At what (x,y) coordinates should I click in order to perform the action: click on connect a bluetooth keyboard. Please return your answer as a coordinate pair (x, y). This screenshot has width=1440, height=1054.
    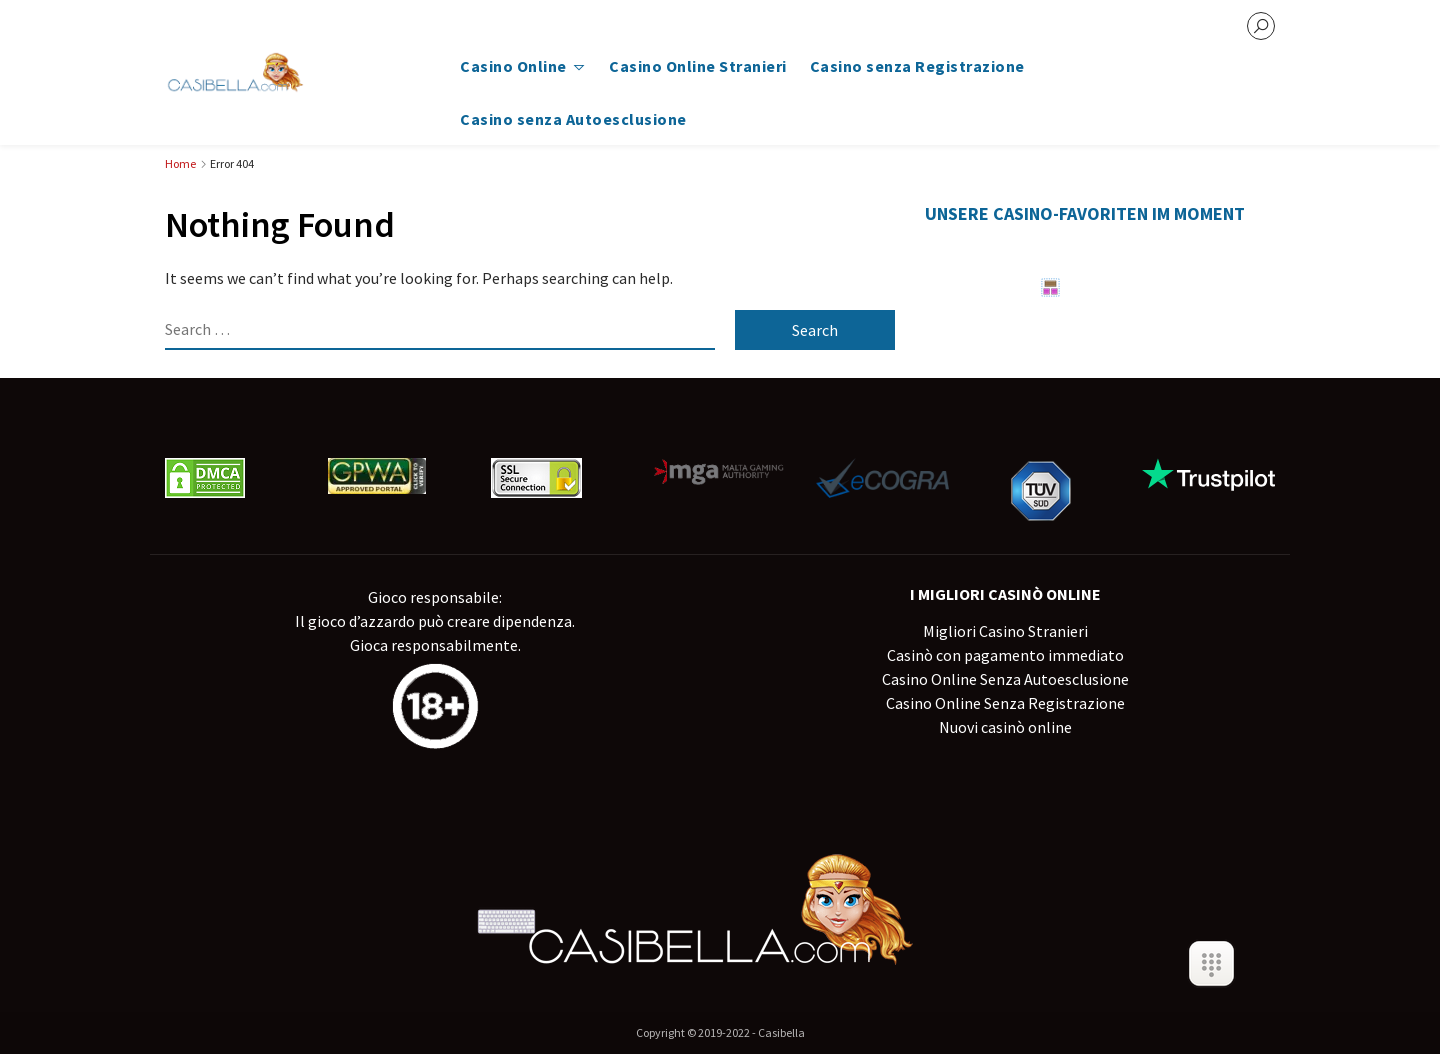
    Looking at the image, I should click on (506, 921).